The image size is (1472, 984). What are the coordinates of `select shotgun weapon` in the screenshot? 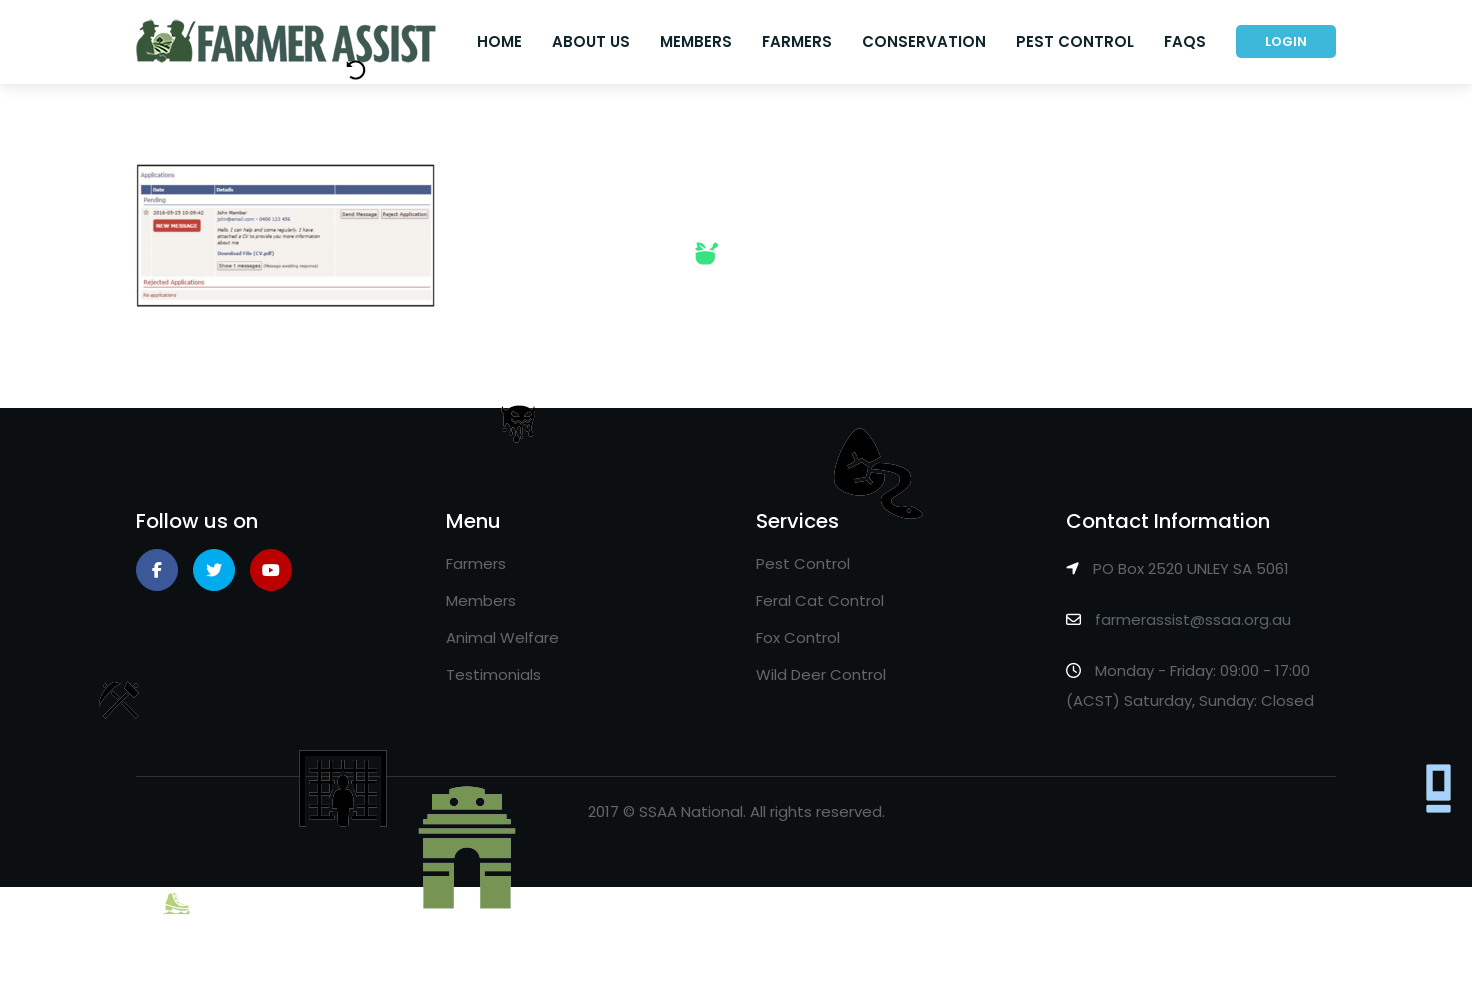 It's located at (1438, 788).